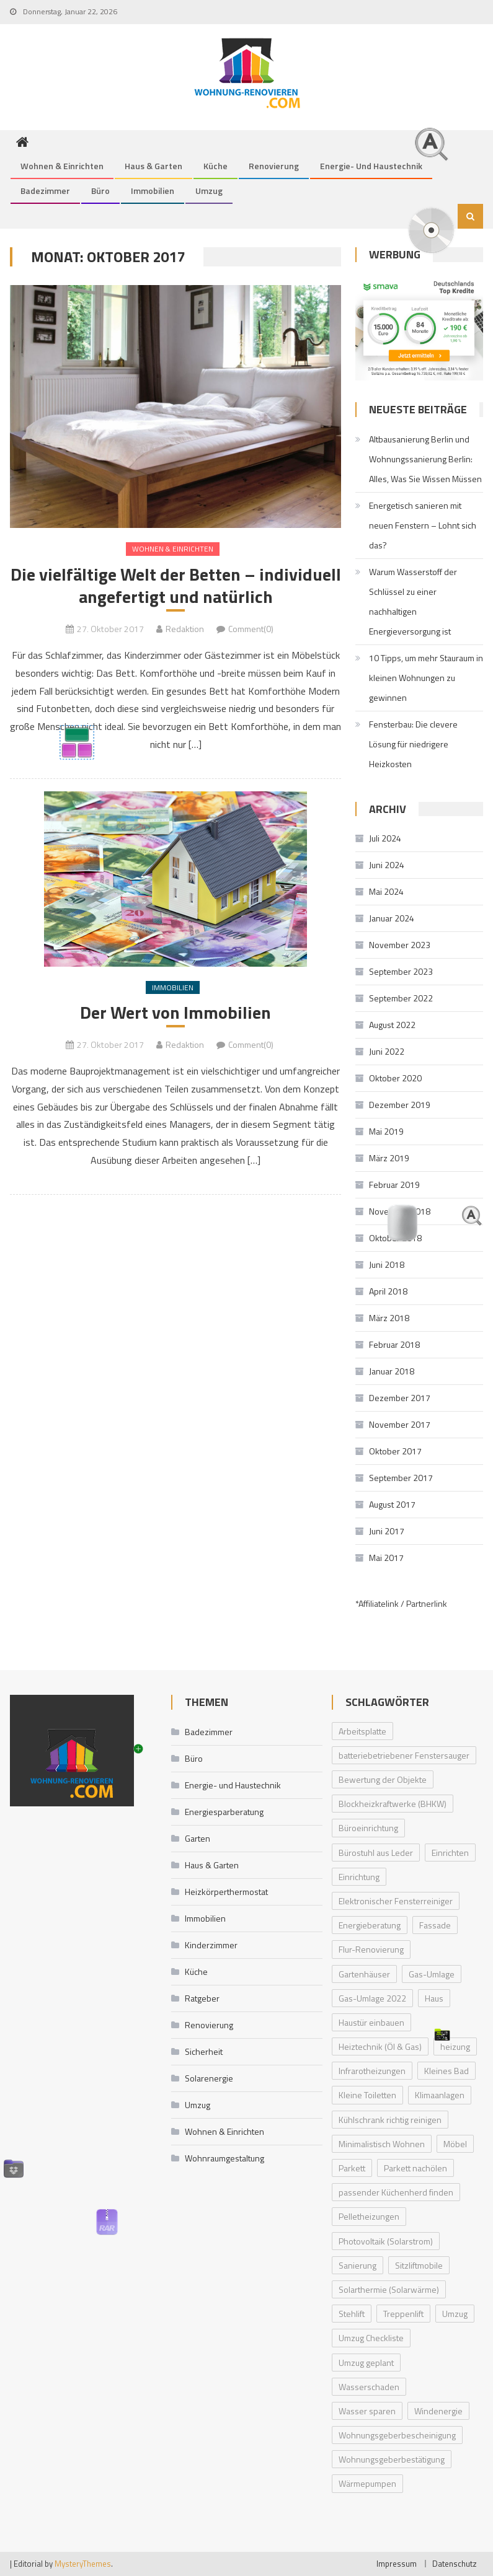 The width and height of the screenshot is (493, 2576). Describe the element at coordinates (432, 144) in the screenshot. I see `search within emails or messages` at that location.